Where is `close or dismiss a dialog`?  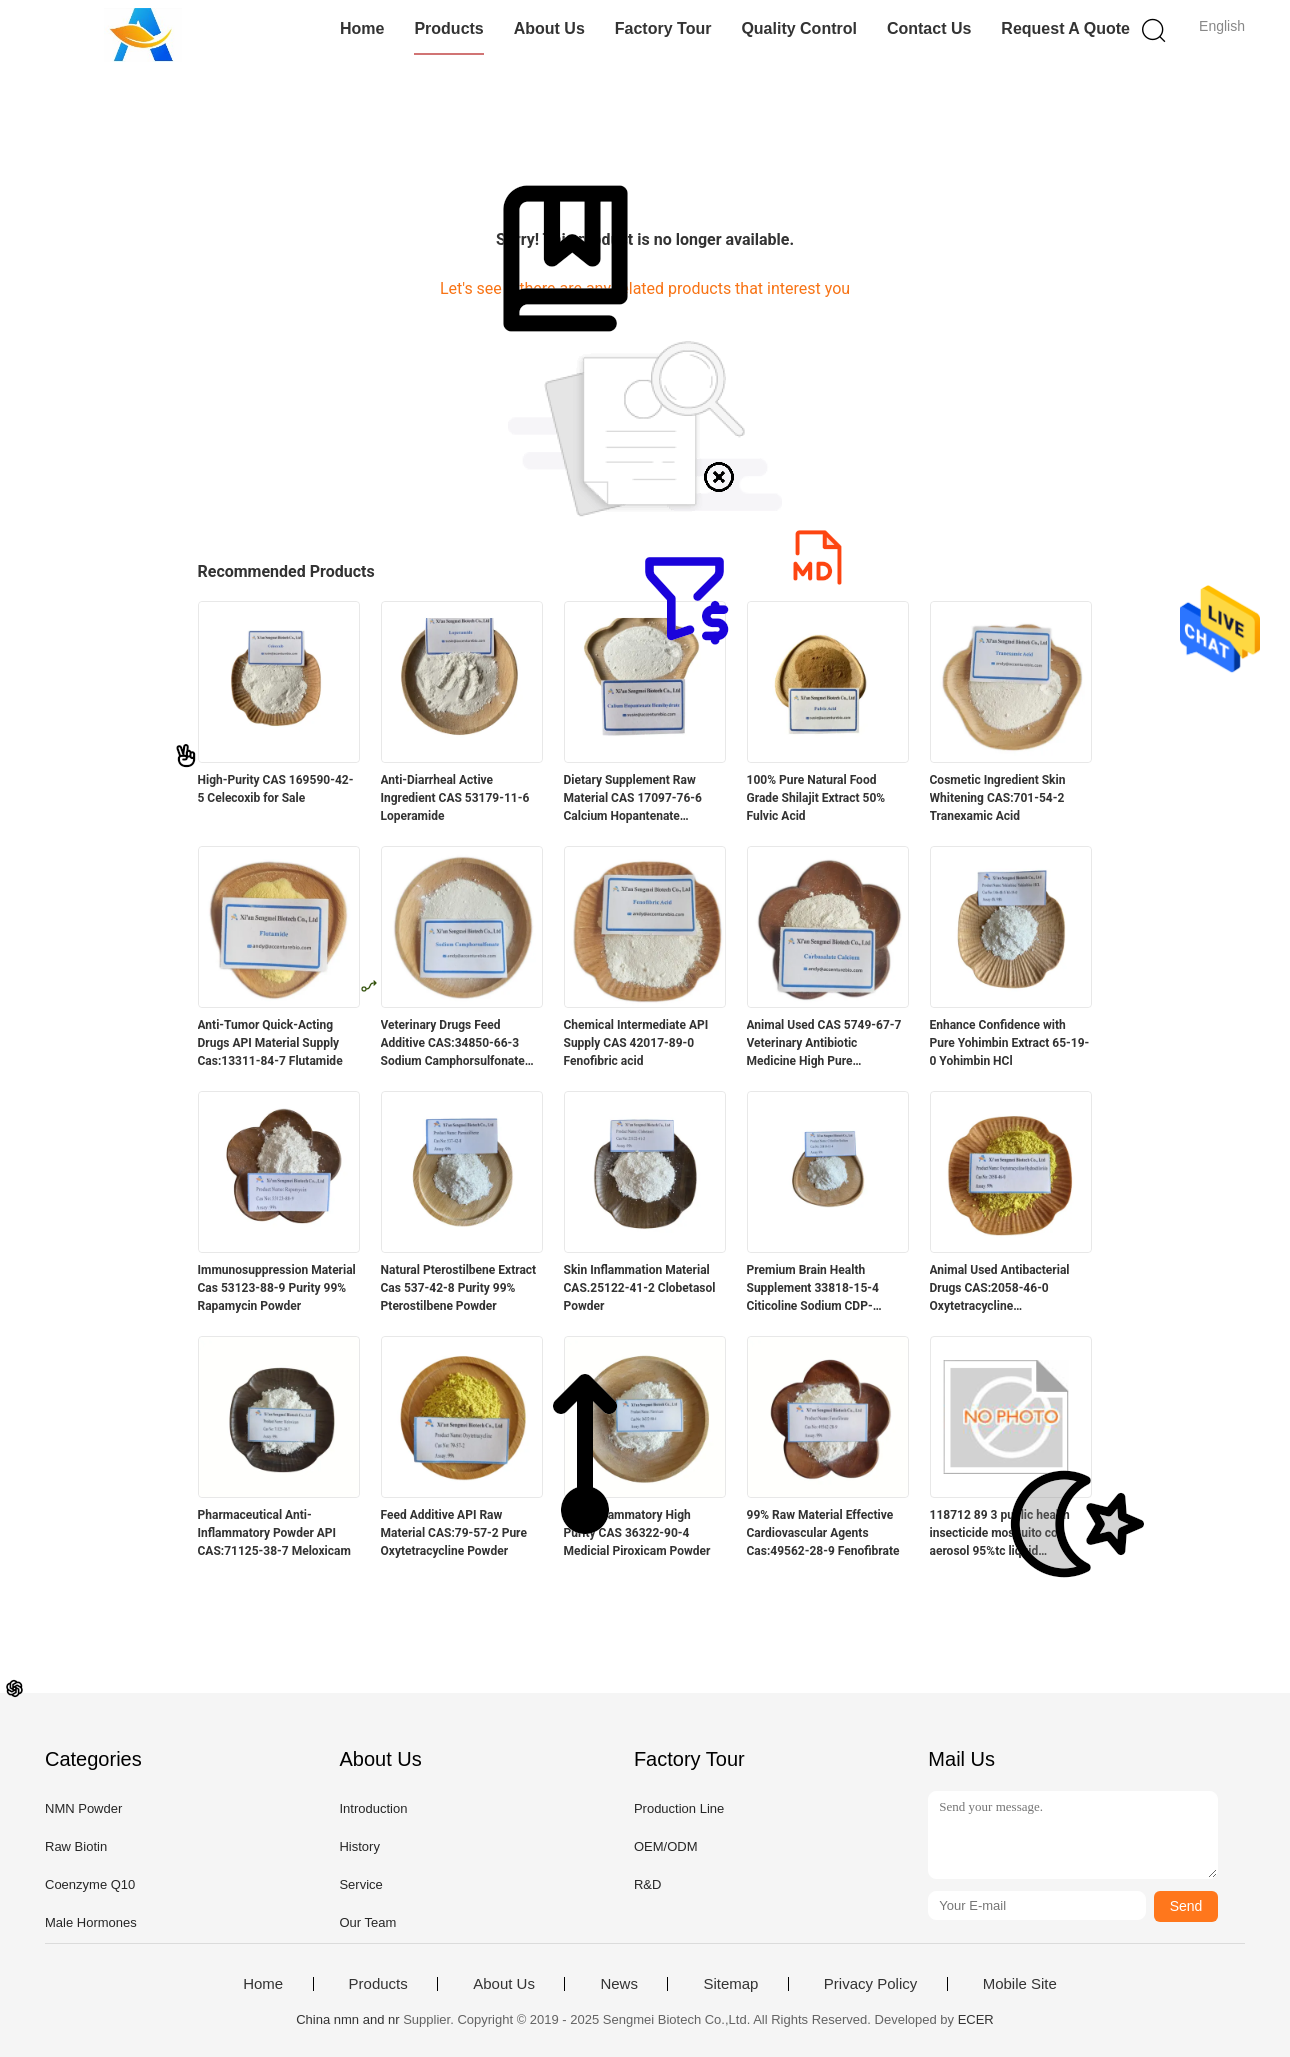
close or dismiss a dialog is located at coordinates (719, 477).